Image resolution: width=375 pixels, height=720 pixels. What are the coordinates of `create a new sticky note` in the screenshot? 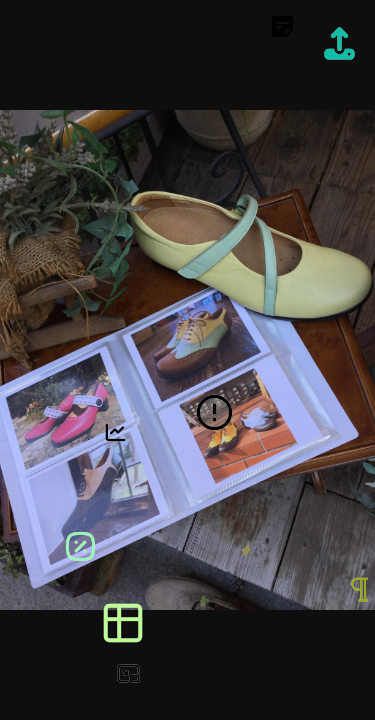 It's located at (282, 26).